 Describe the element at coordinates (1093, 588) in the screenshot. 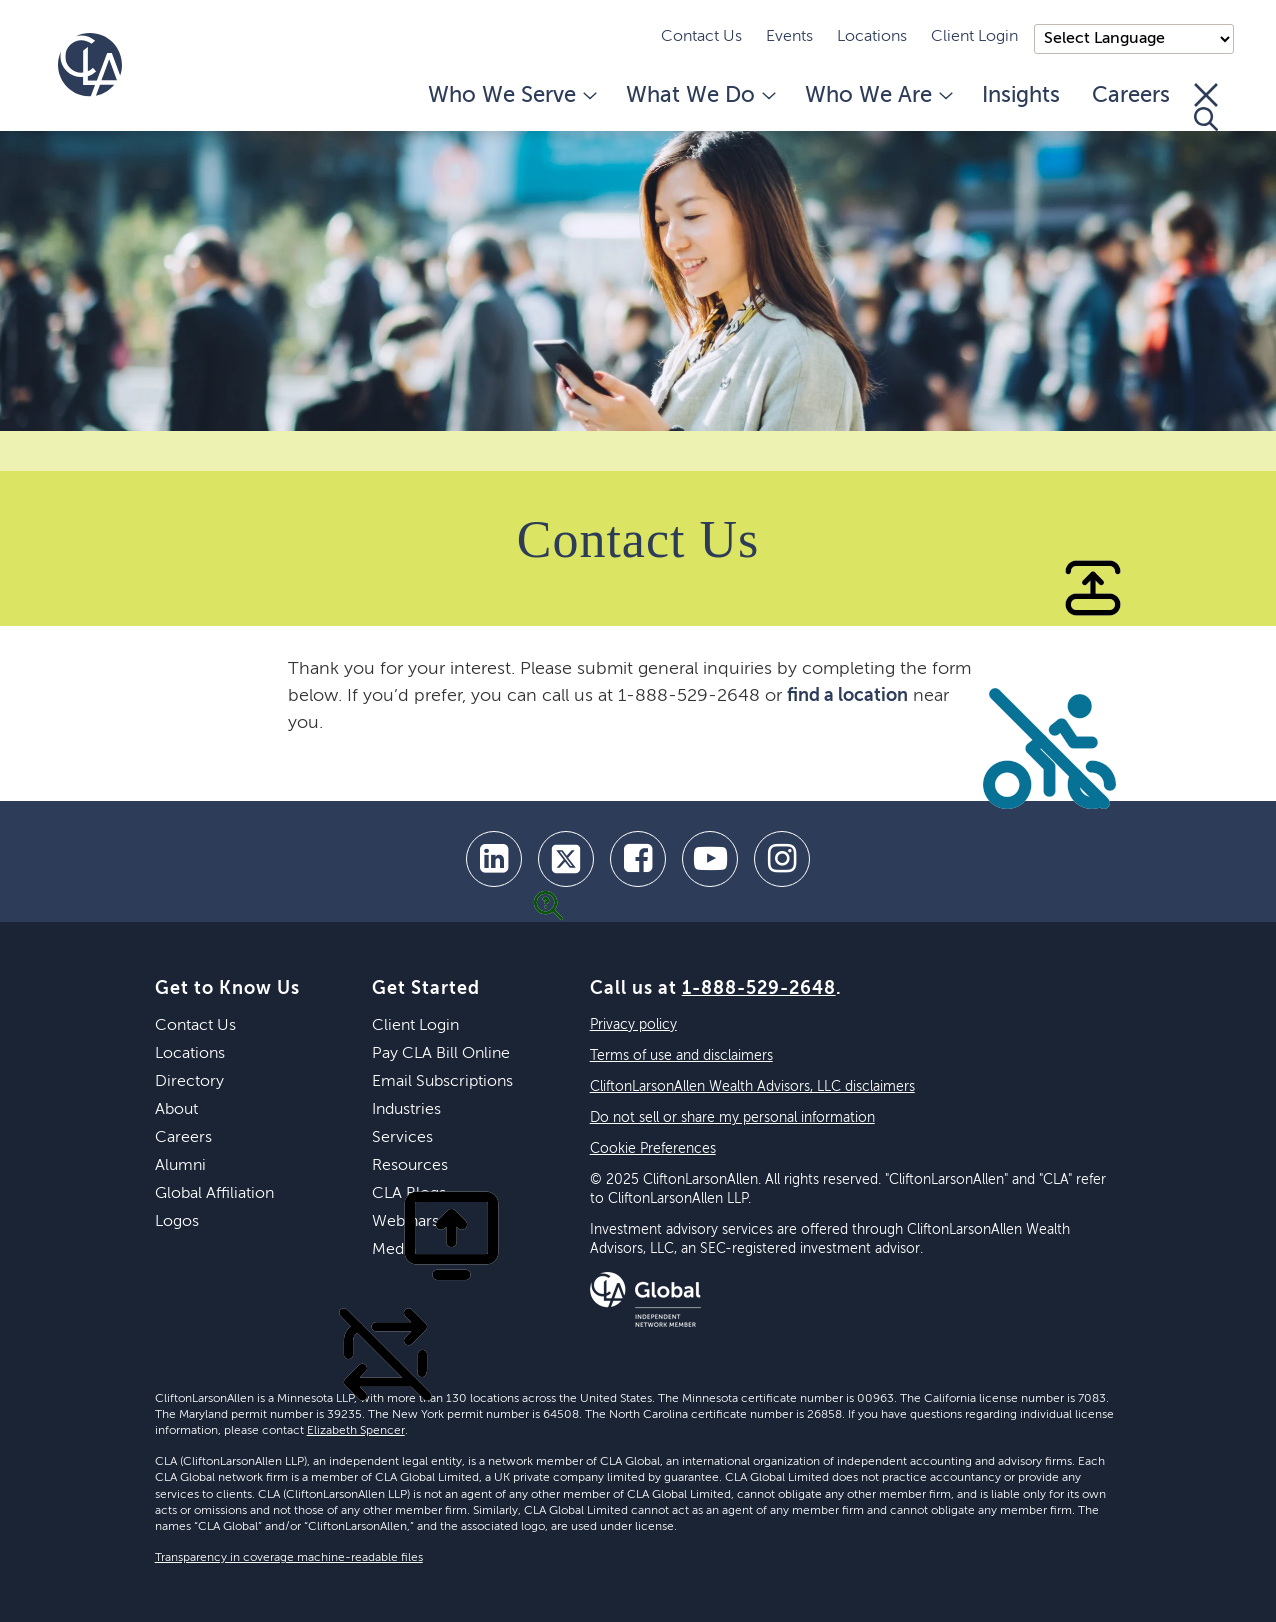

I see `move element to top layer` at that location.